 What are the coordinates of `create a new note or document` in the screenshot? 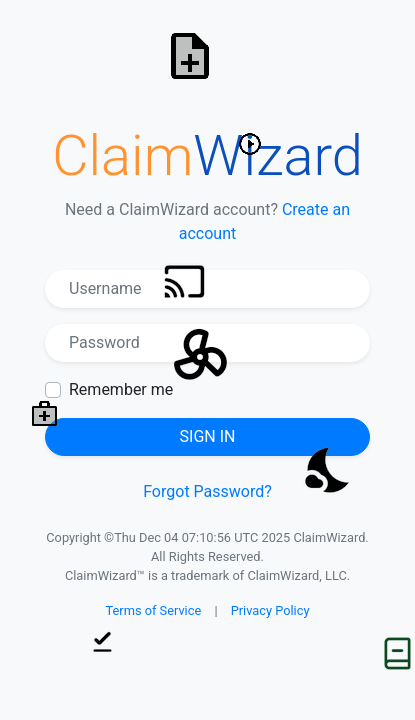 It's located at (190, 56).